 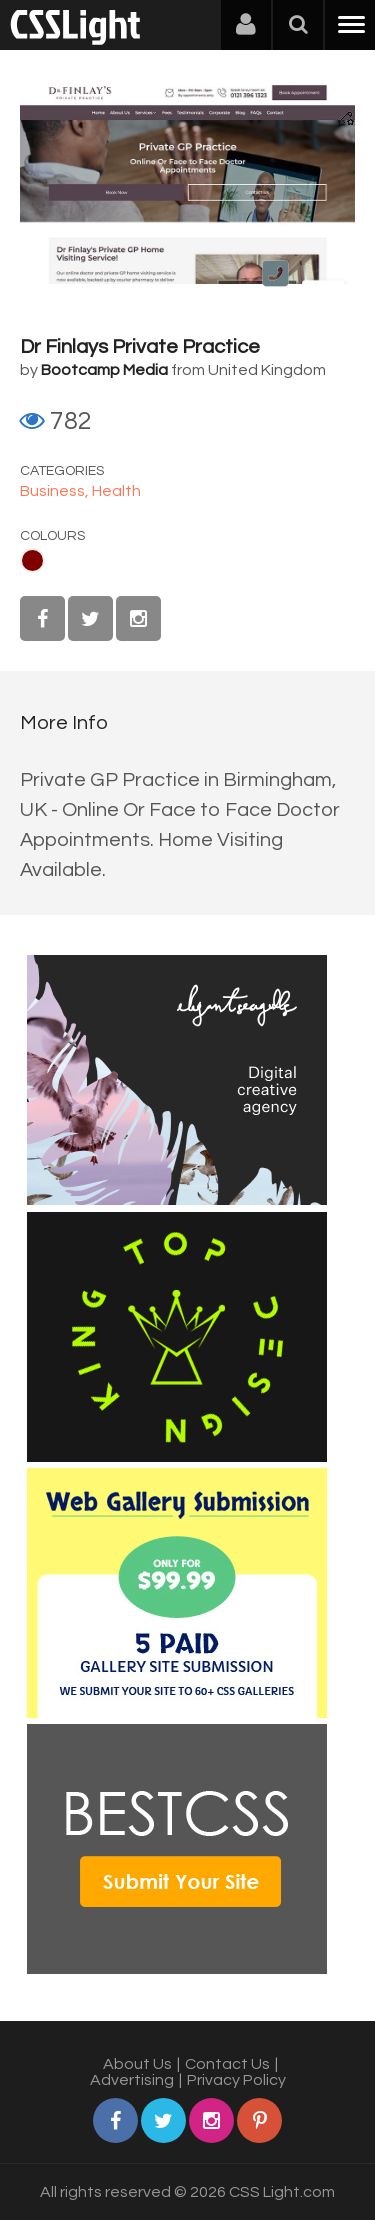 I want to click on rate or review your edits, so click(x=346, y=117).